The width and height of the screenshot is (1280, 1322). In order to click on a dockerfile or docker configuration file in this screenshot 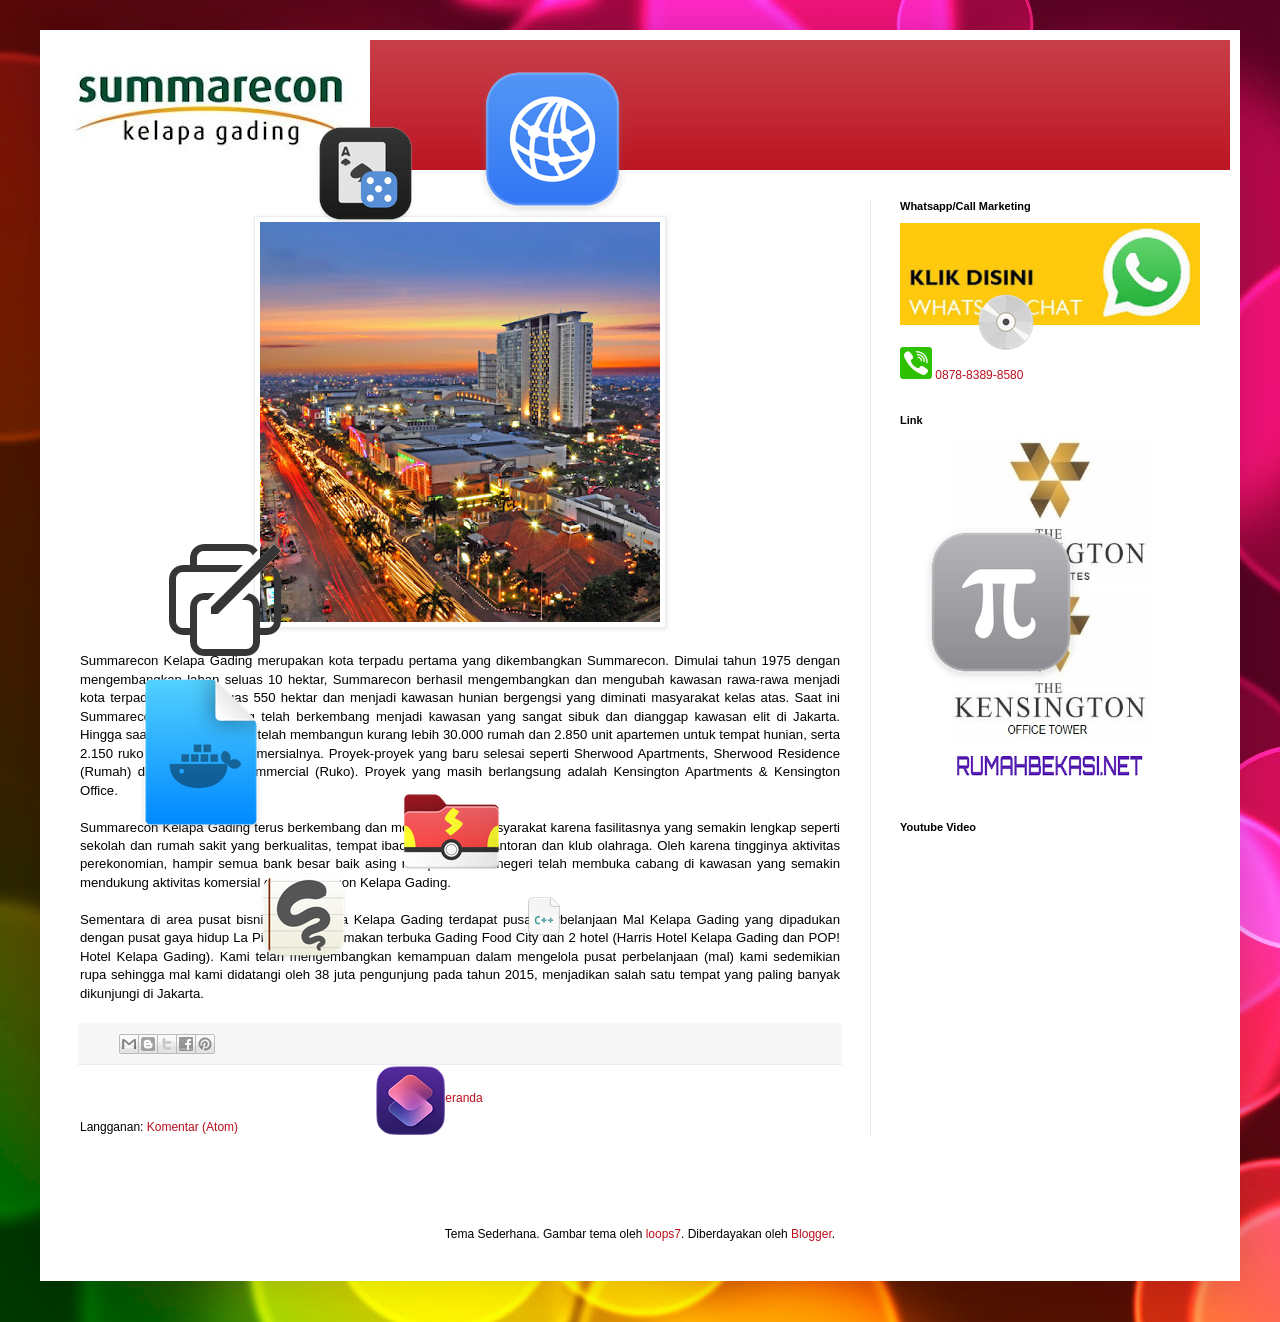, I will do `click(201, 755)`.